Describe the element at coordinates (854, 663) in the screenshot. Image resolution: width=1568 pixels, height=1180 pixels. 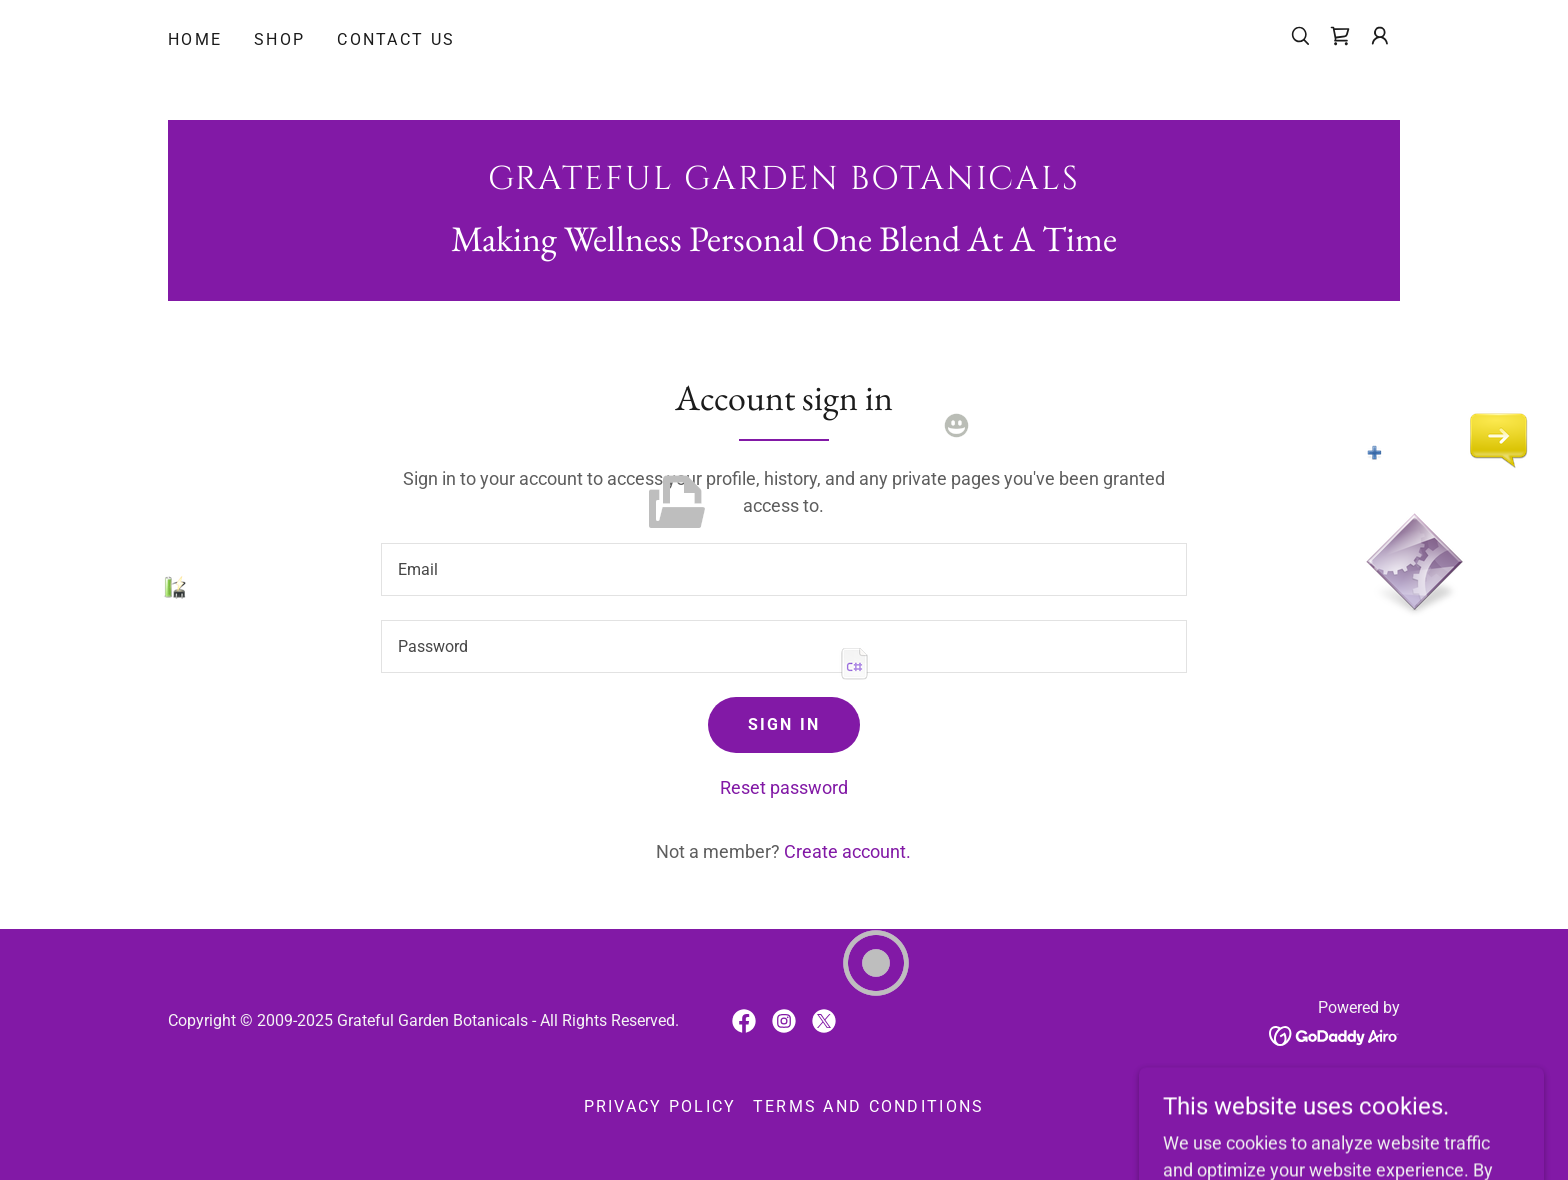
I see `a C# source code file` at that location.